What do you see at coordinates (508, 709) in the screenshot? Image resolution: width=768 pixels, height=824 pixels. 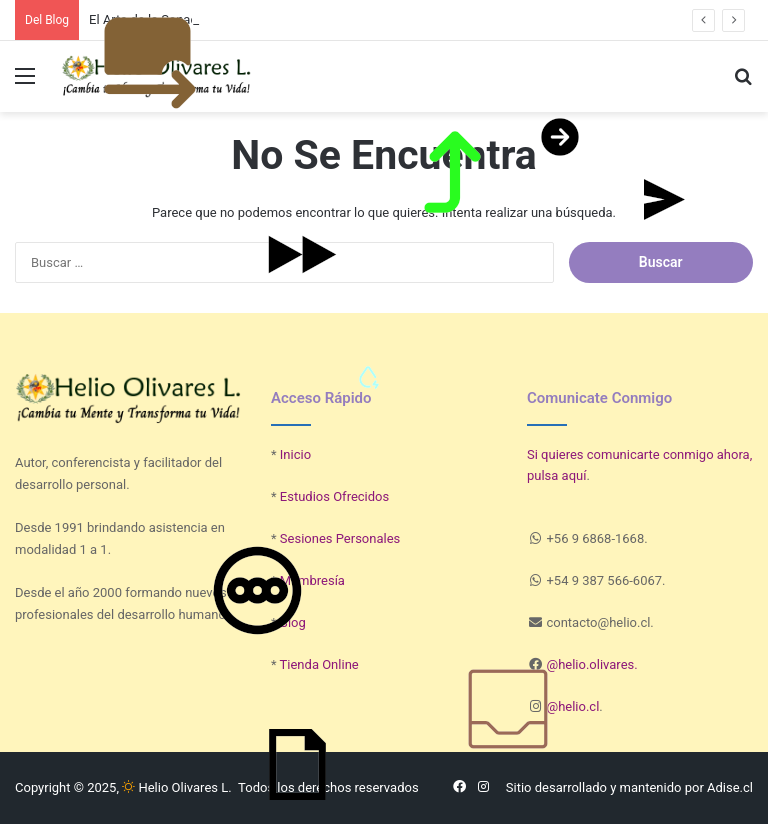 I see `access inbox or incoming items` at bounding box center [508, 709].